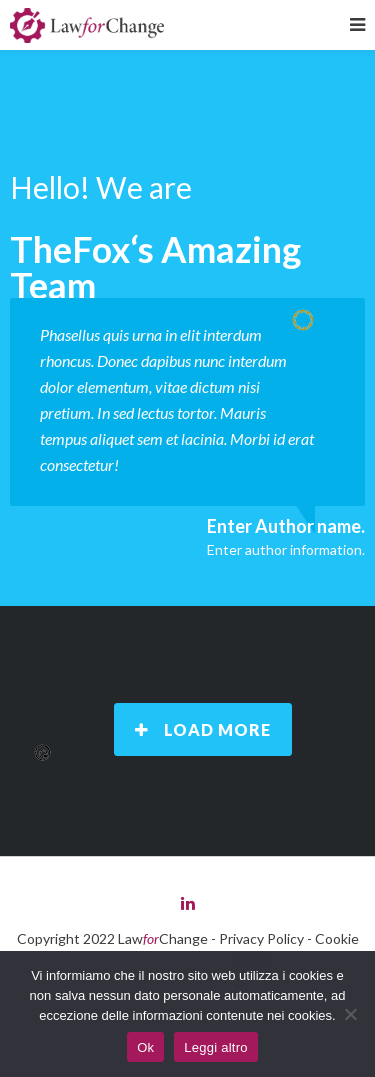 The height and width of the screenshot is (1077, 375). I want to click on activate sonic or speed boost ability, so click(42, 752).